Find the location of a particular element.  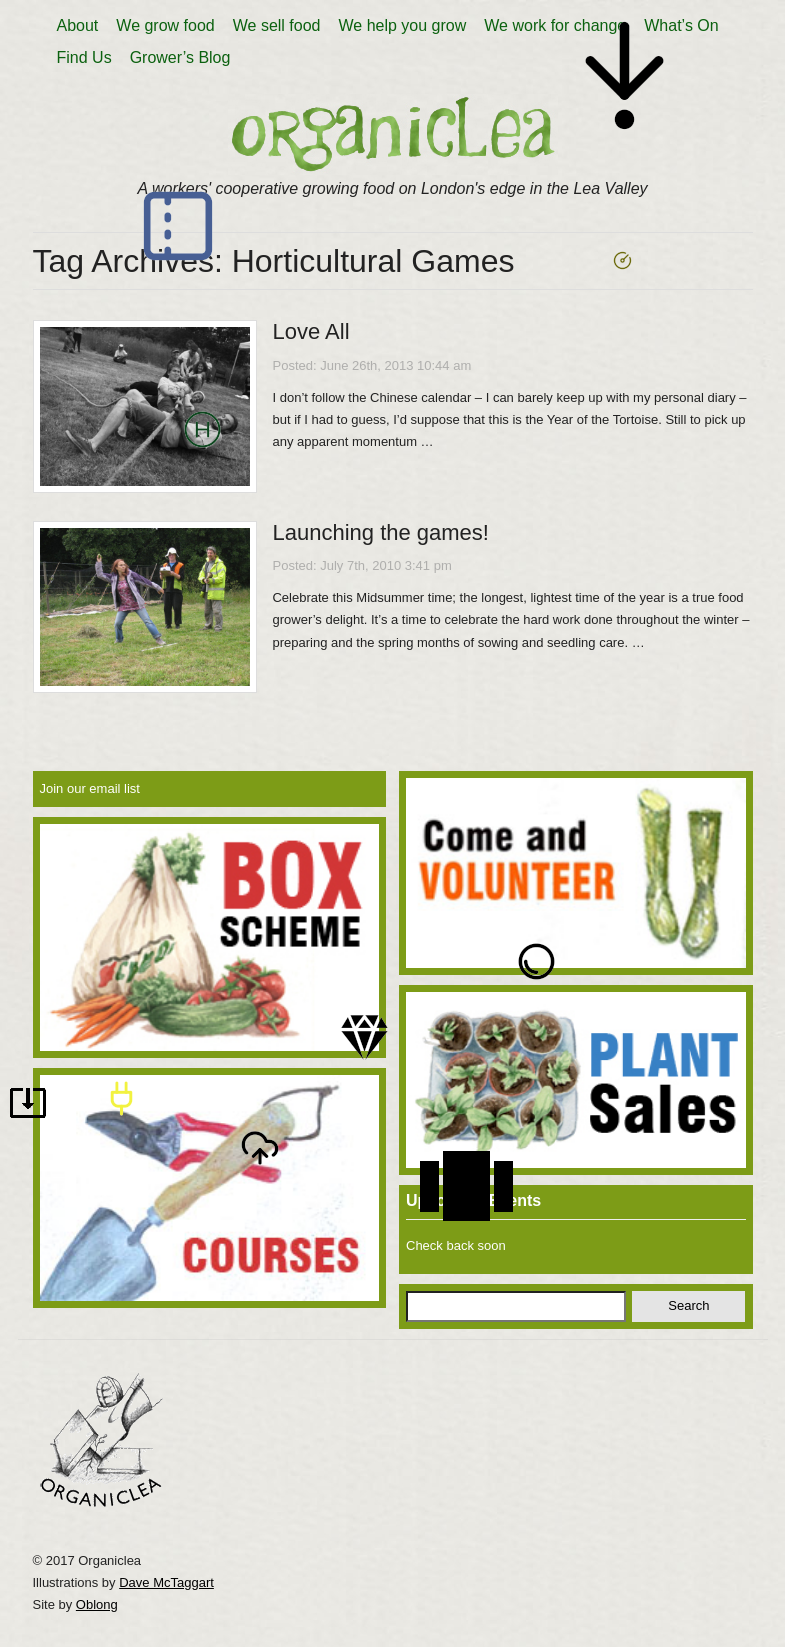

upload file to cloud storage is located at coordinates (260, 1148).